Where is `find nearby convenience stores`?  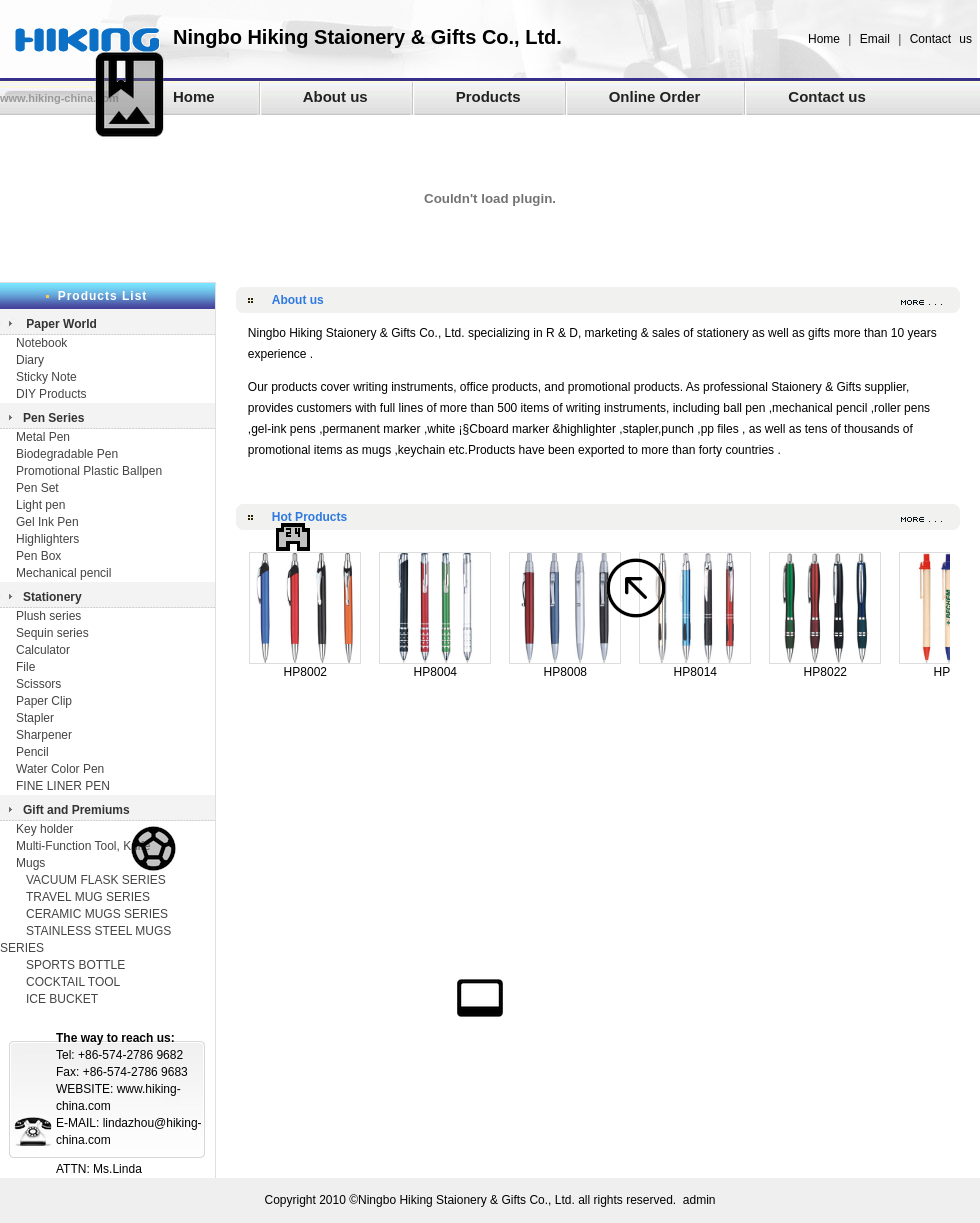
find nearby convenience stores is located at coordinates (293, 537).